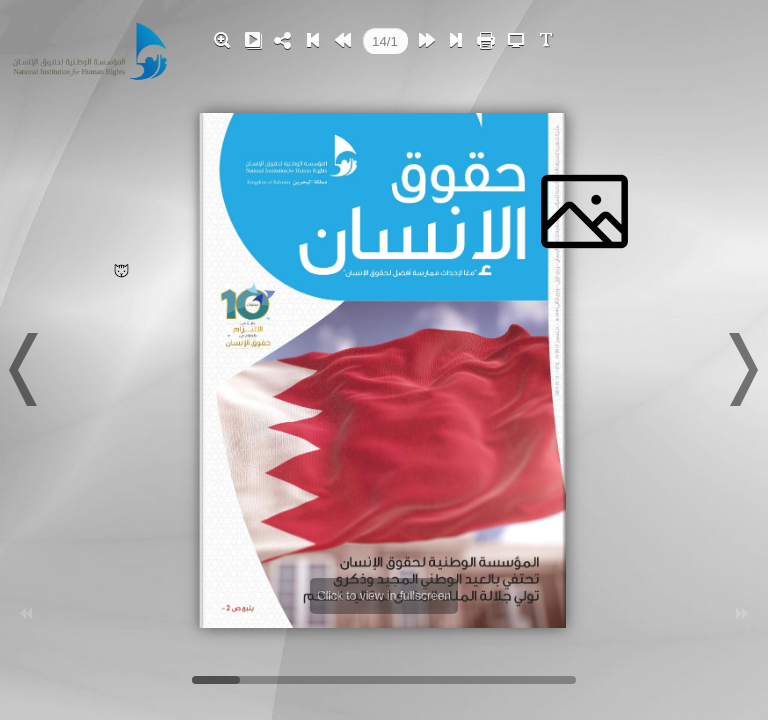  What do you see at coordinates (121, 270) in the screenshot?
I see `view pet or animal-related content` at bounding box center [121, 270].